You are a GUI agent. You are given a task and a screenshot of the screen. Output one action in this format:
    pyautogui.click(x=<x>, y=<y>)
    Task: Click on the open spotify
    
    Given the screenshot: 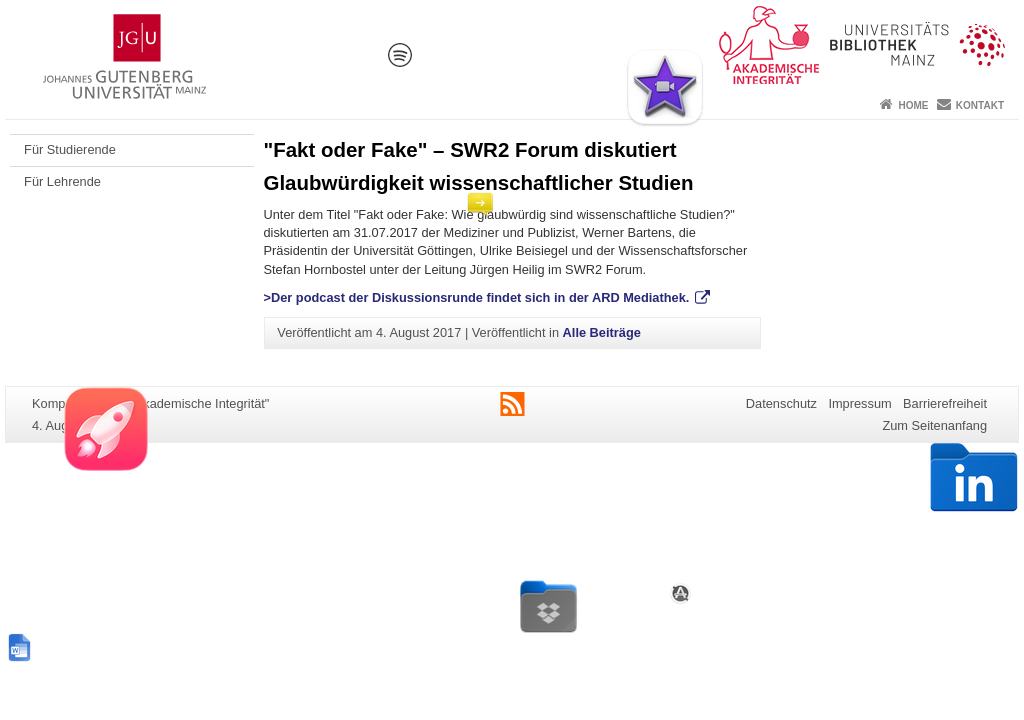 What is the action you would take?
    pyautogui.click(x=400, y=55)
    